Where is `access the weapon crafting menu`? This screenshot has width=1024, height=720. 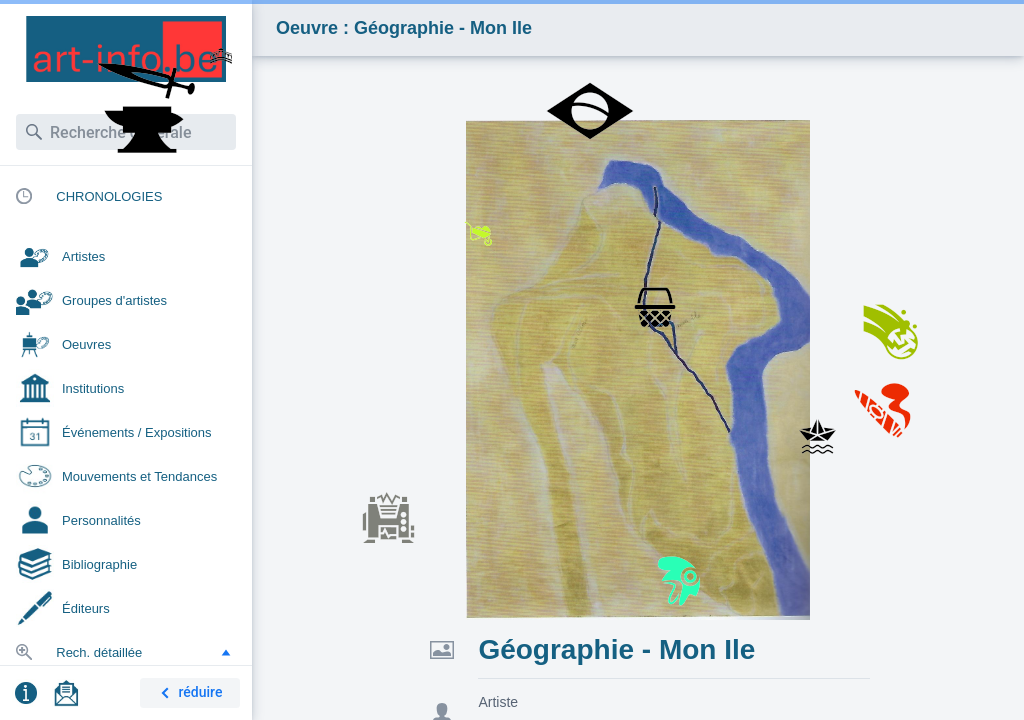 access the weapon crafting menu is located at coordinates (146, 104).